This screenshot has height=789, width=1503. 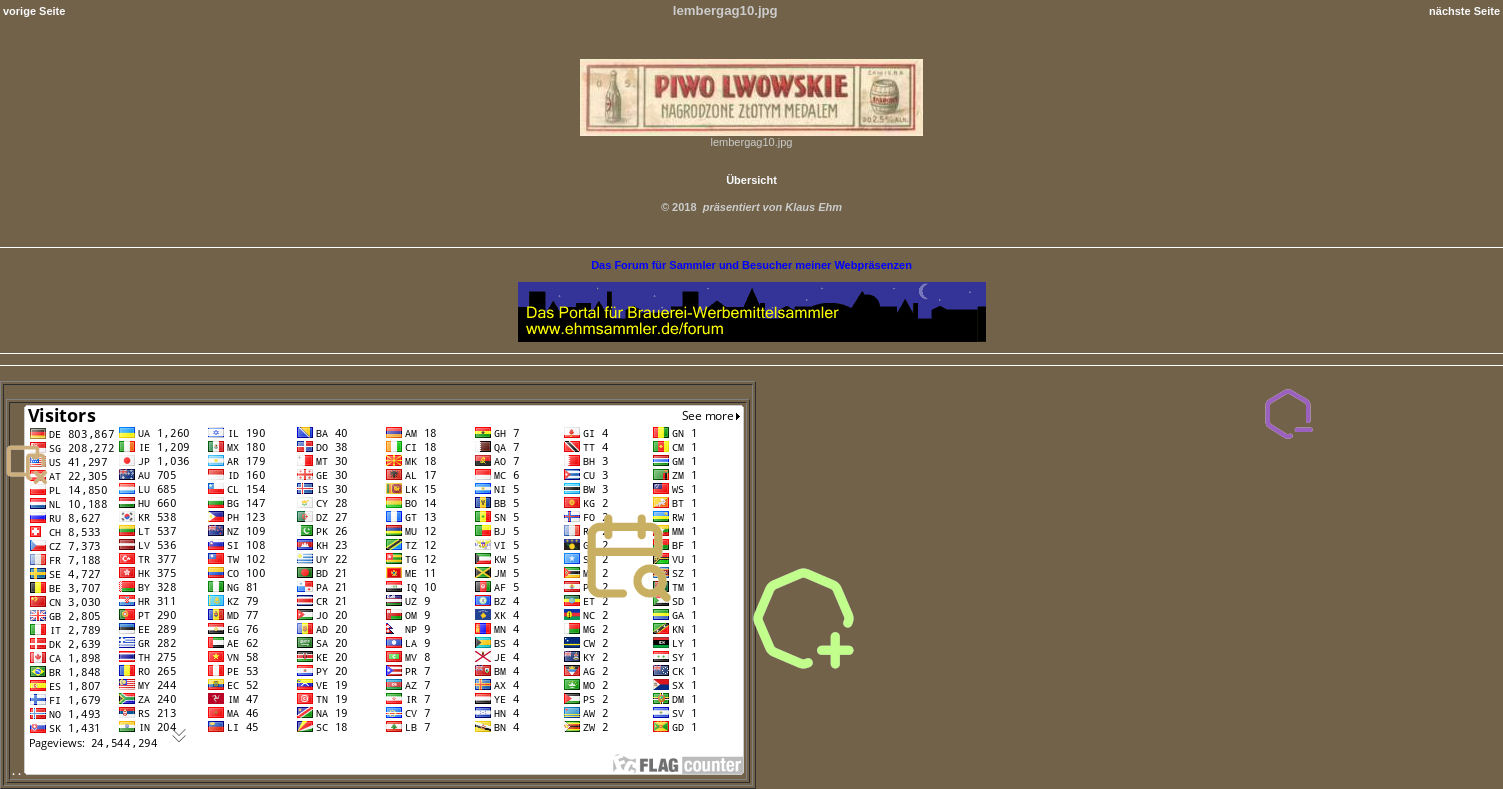 I want to click on remove item from a group or collection, so click(x=1288, y=414).